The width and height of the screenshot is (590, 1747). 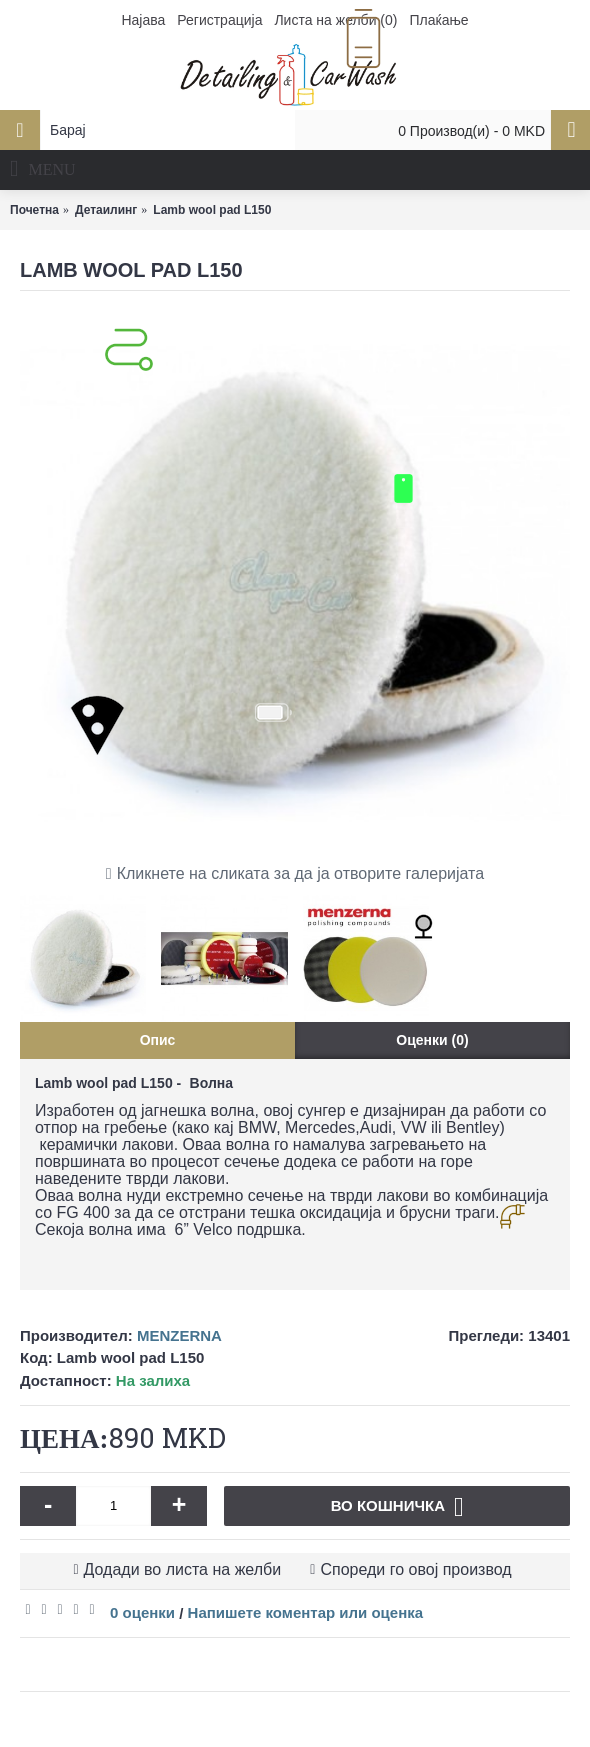 I want to click on find nearby pizza restaurants, so click(x=97, y=725).